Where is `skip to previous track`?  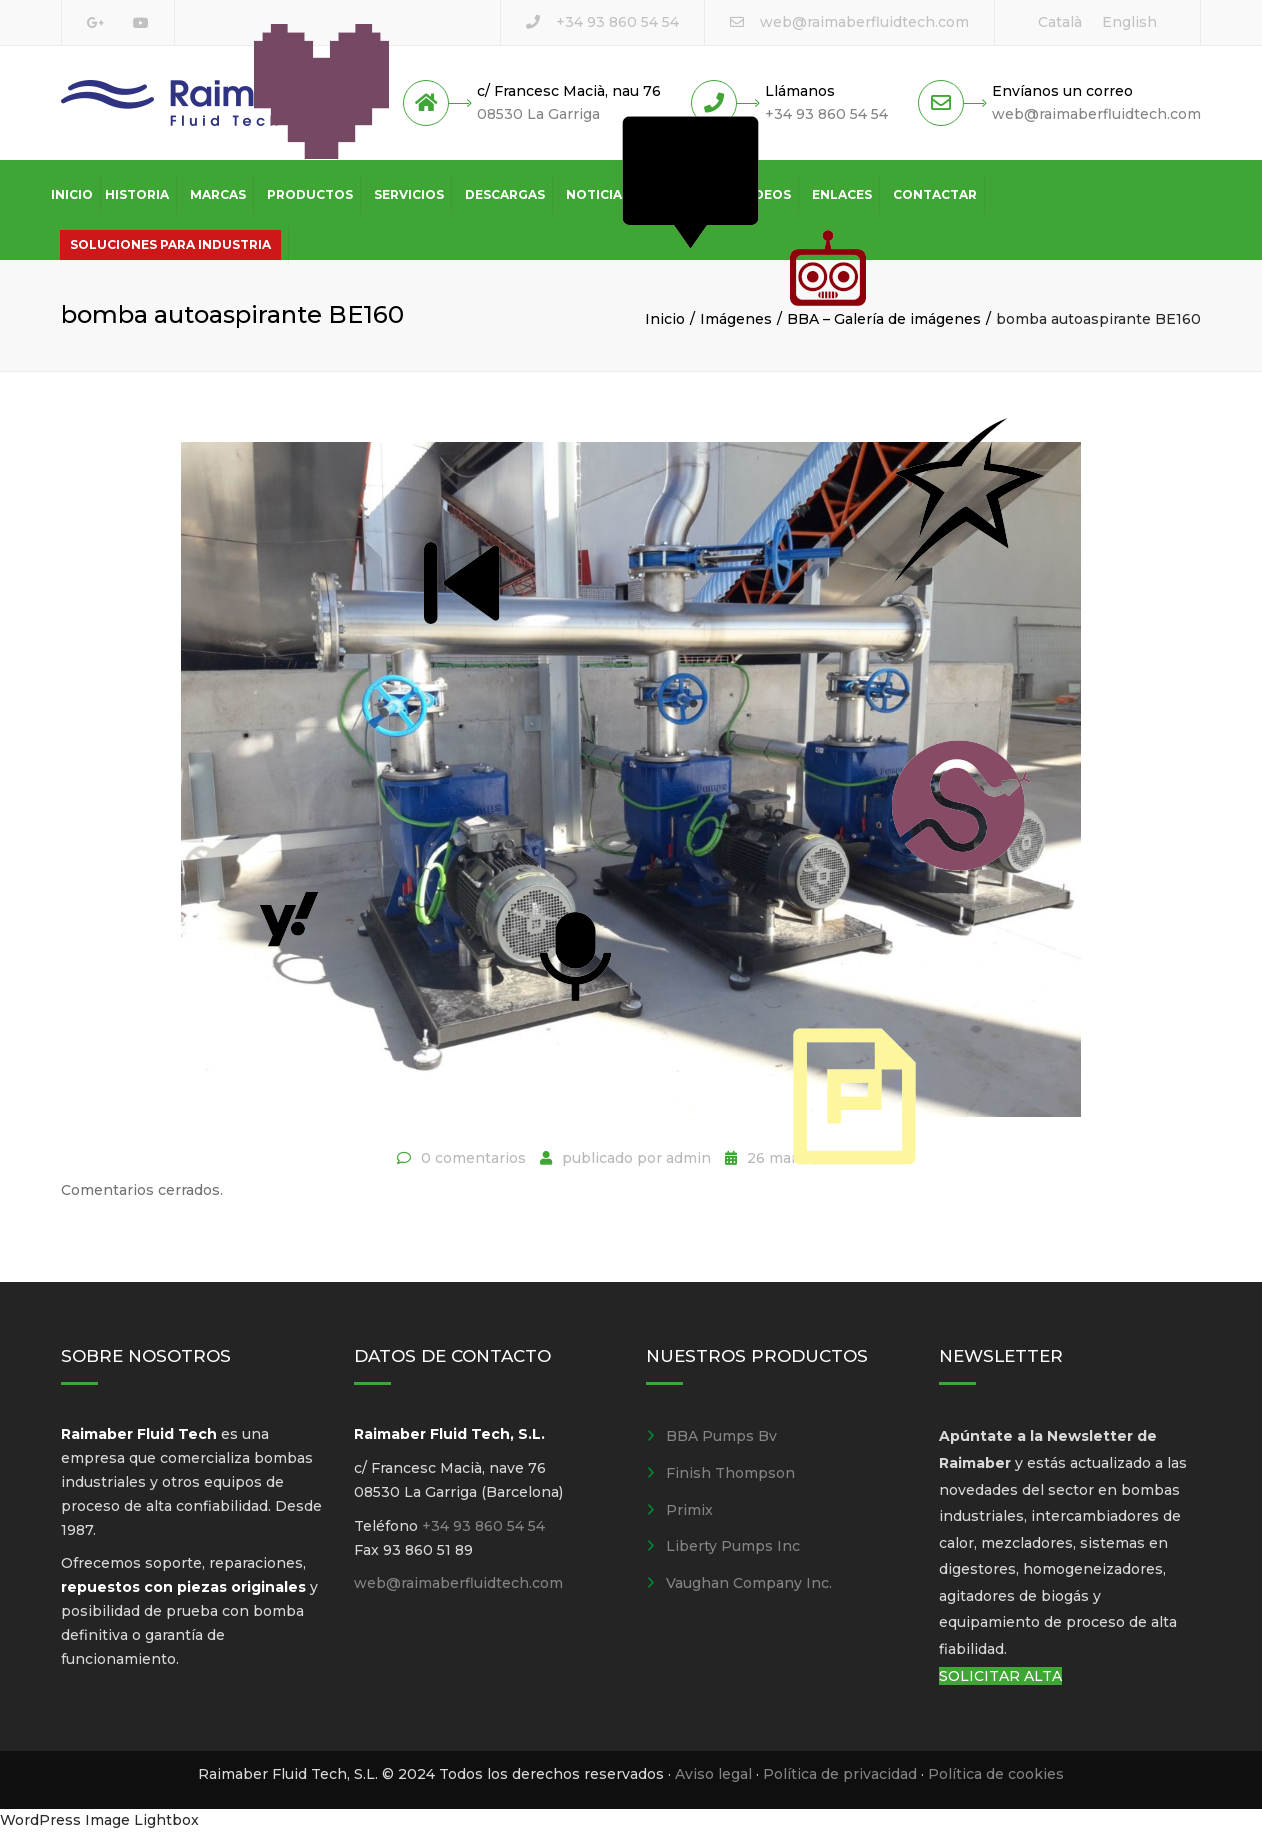 skip to previous track is located at coordinates (465, 583).